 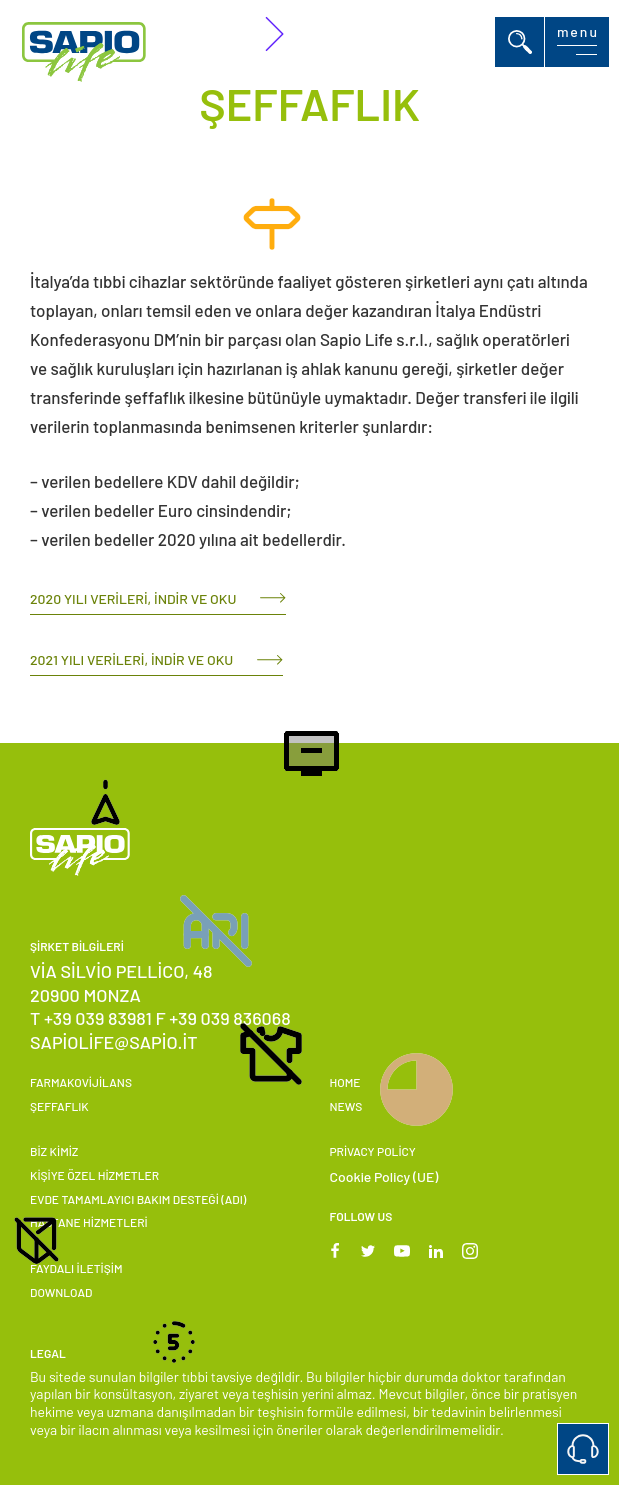 I want to click on remove a video from your watch queue, so click(x=311, y=753).